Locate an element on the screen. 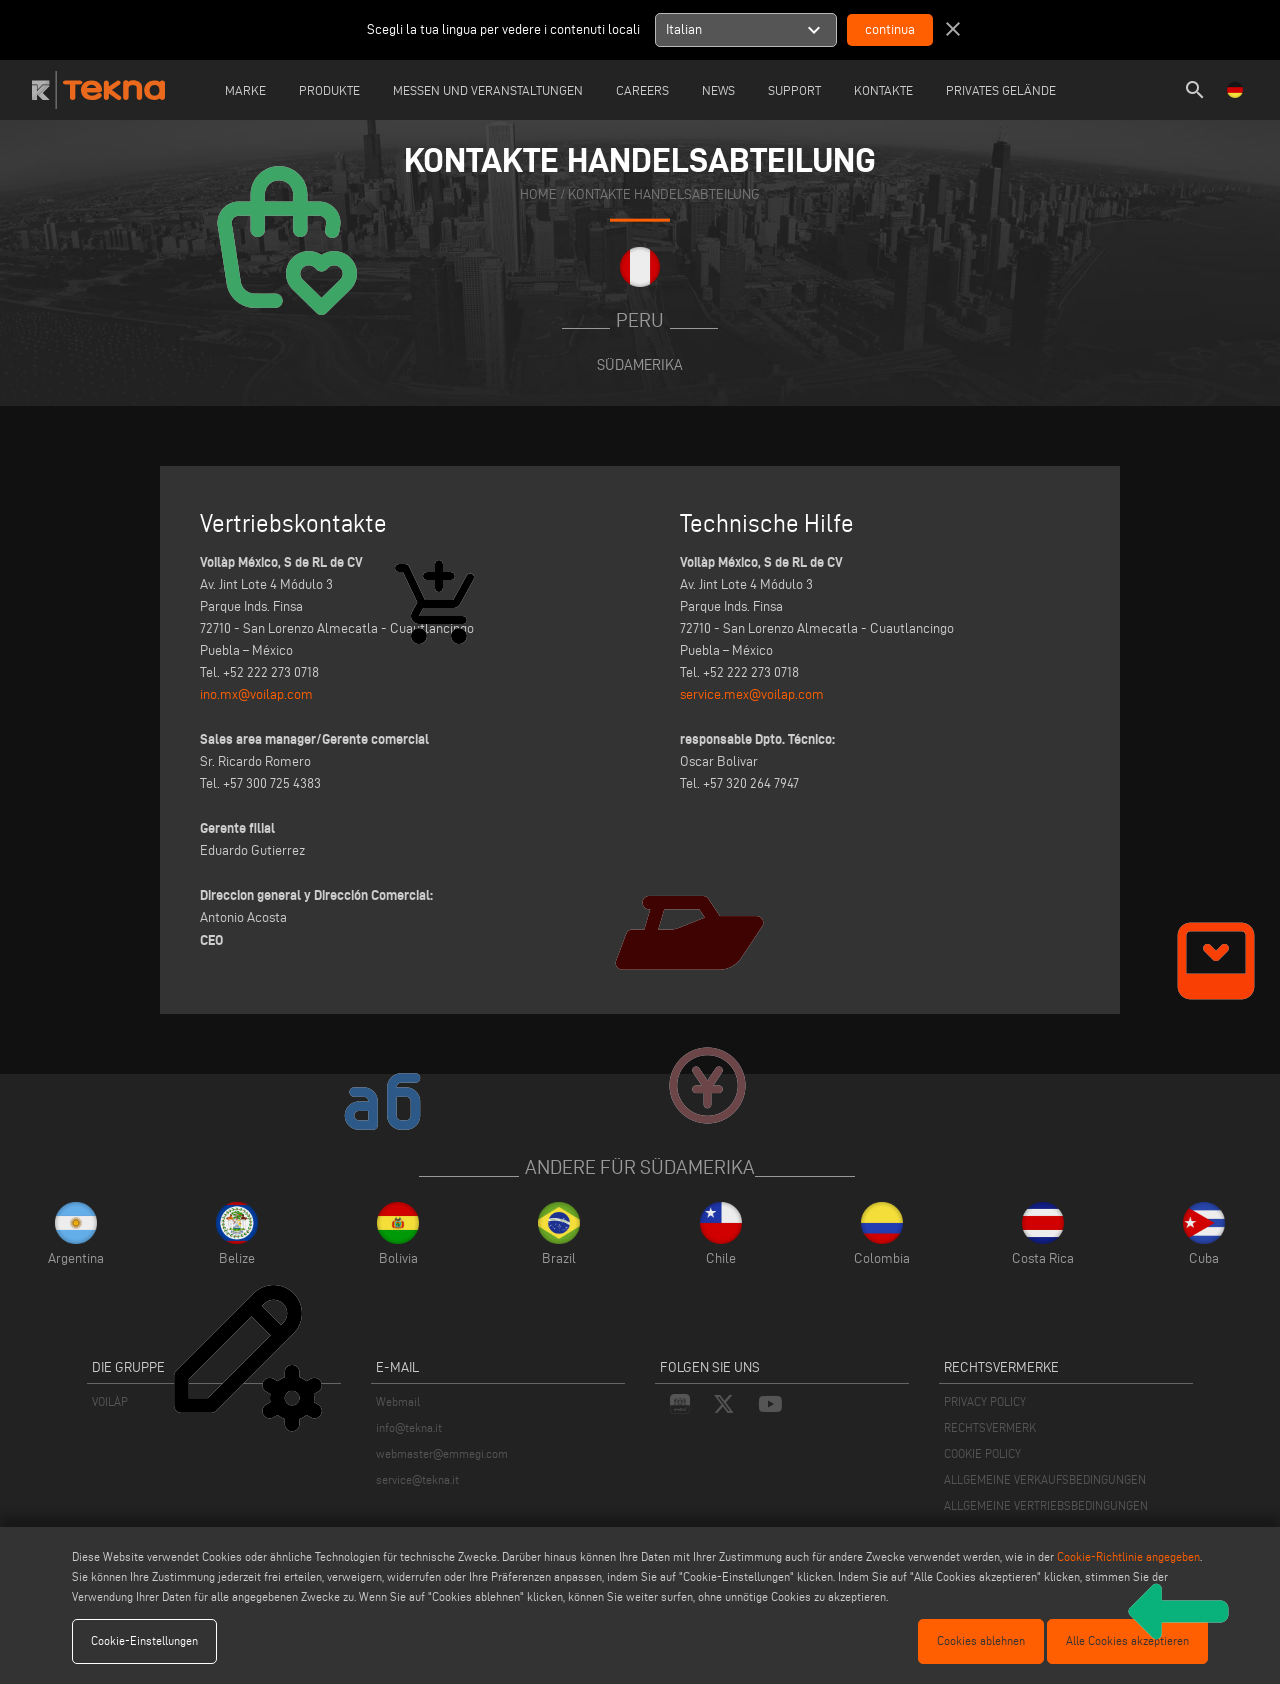 This screenshot has height=1684, width=1280. make a payment in chinese yuan is located at coordinates (707, 1085).